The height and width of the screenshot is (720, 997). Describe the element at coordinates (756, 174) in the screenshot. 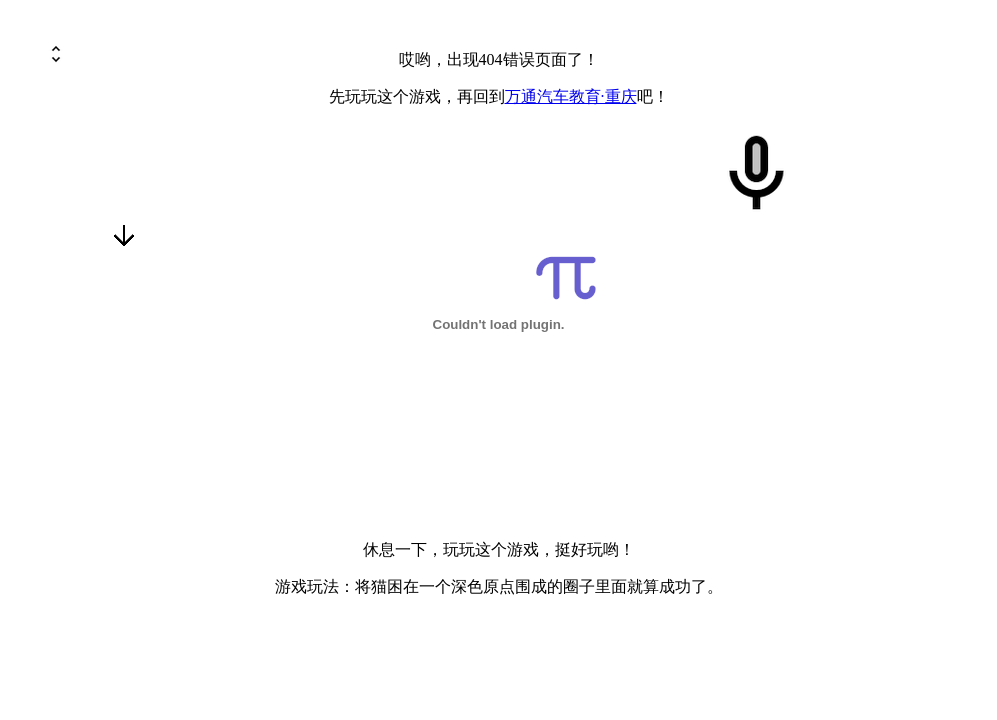

I see `tap to start voice input` at that location.